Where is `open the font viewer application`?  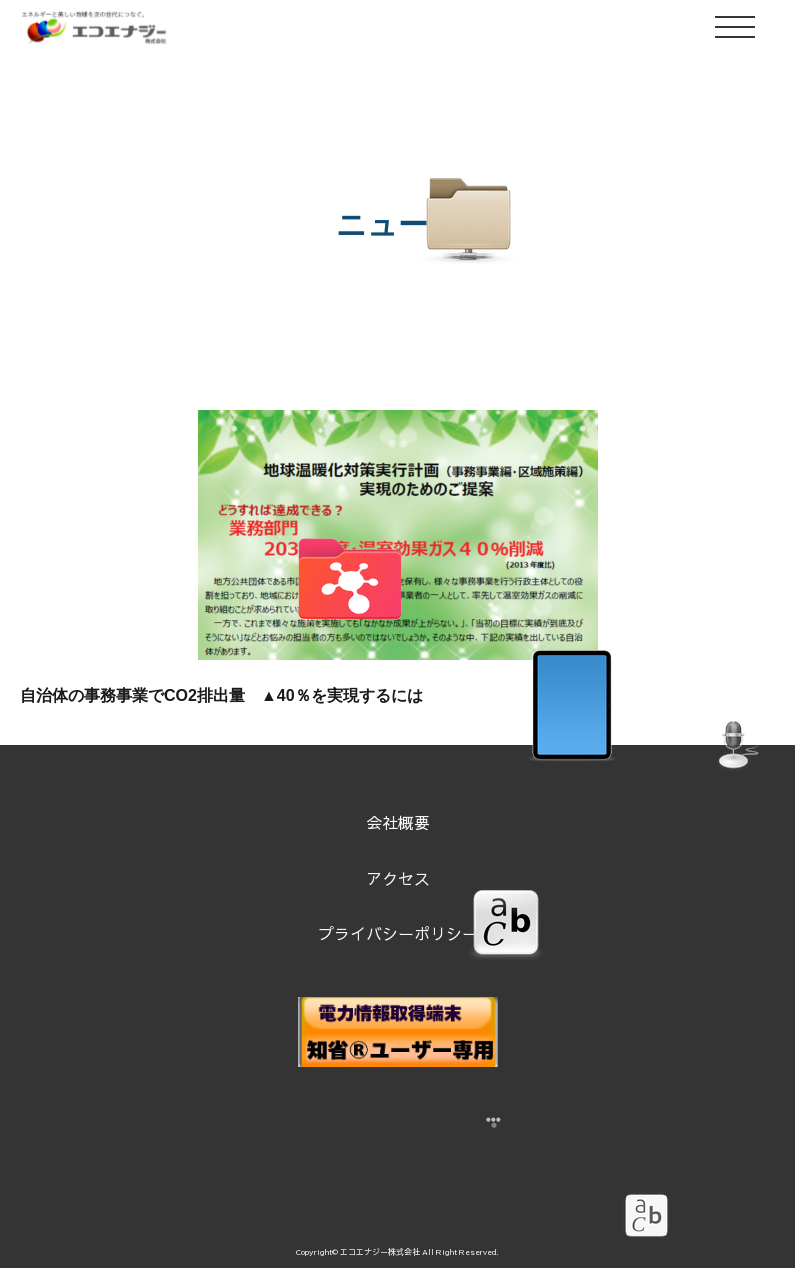
open the font viewer application is located at coordinates (646, 1215).